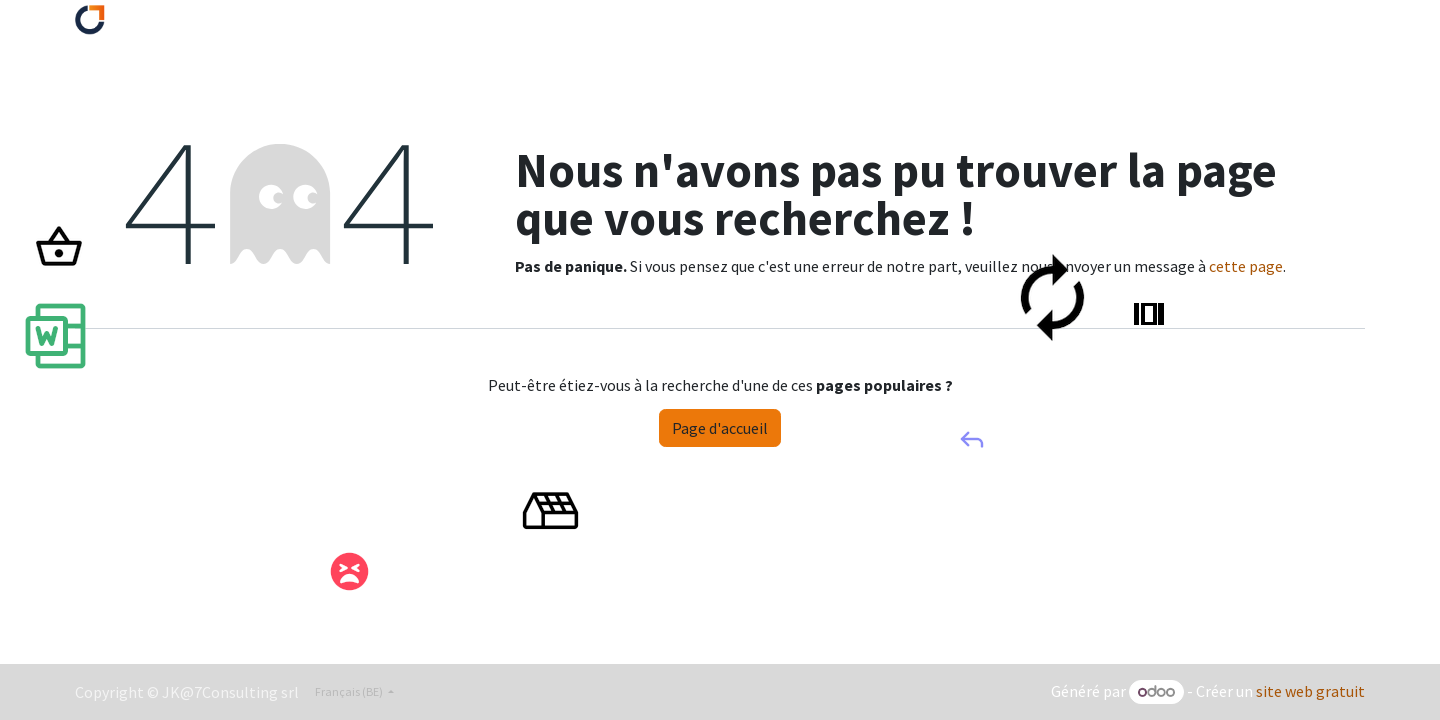  Describe the element at coordinates (972, 439) in the screenshot. I see `reply to a message or email` at that location.